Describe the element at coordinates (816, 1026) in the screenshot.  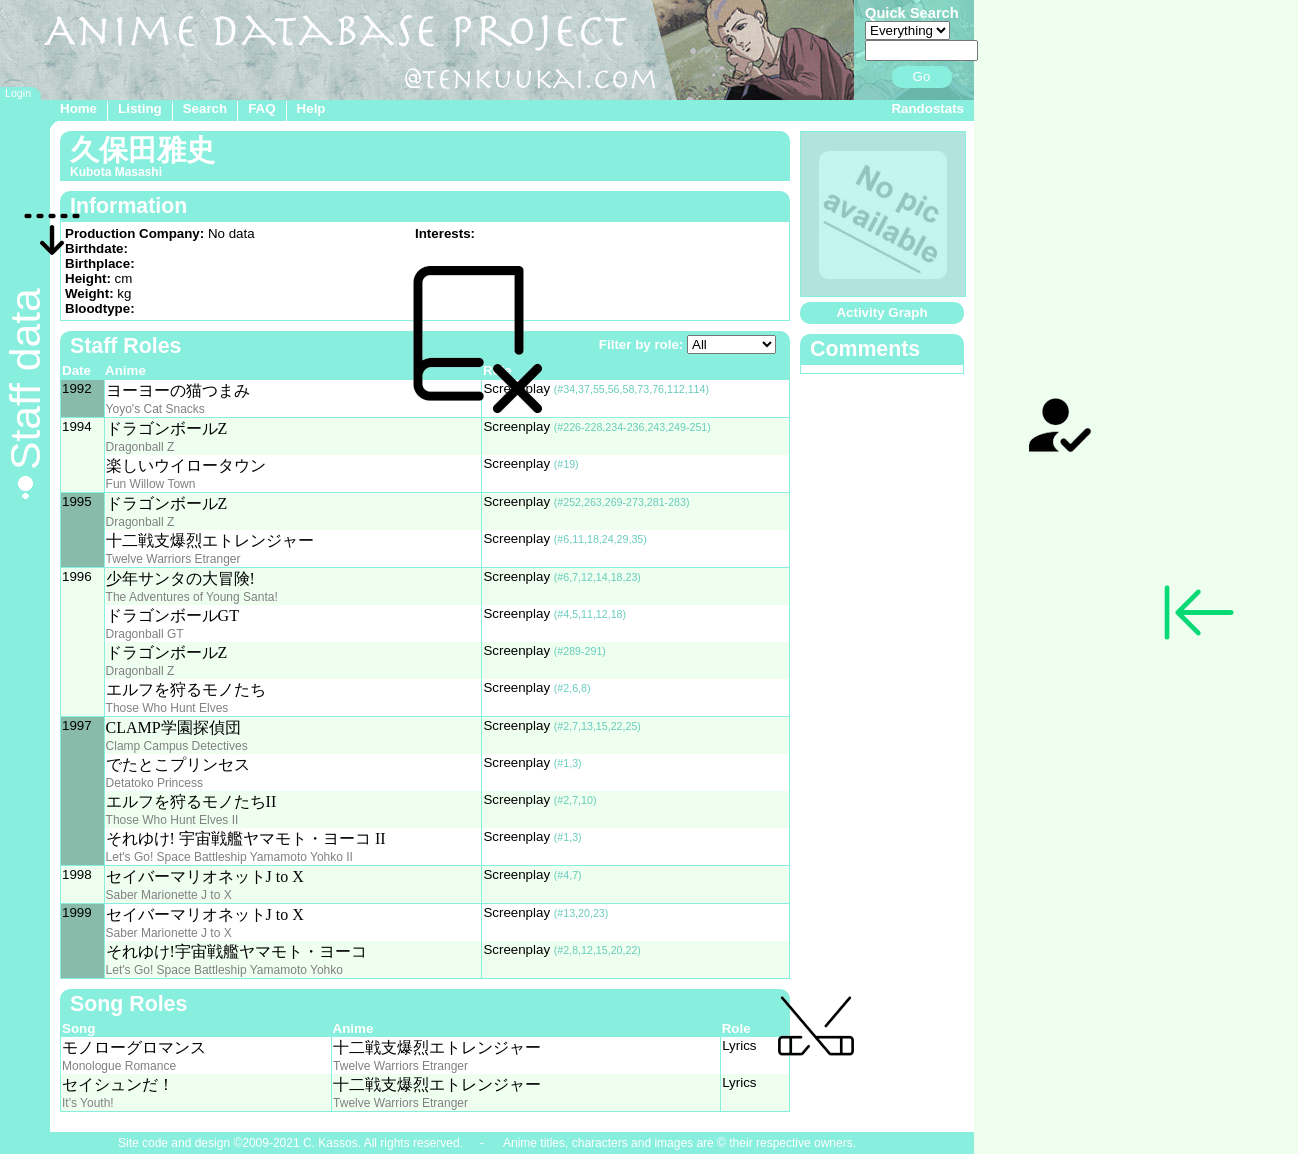
I see `view hockey scores or game updates` at that location.